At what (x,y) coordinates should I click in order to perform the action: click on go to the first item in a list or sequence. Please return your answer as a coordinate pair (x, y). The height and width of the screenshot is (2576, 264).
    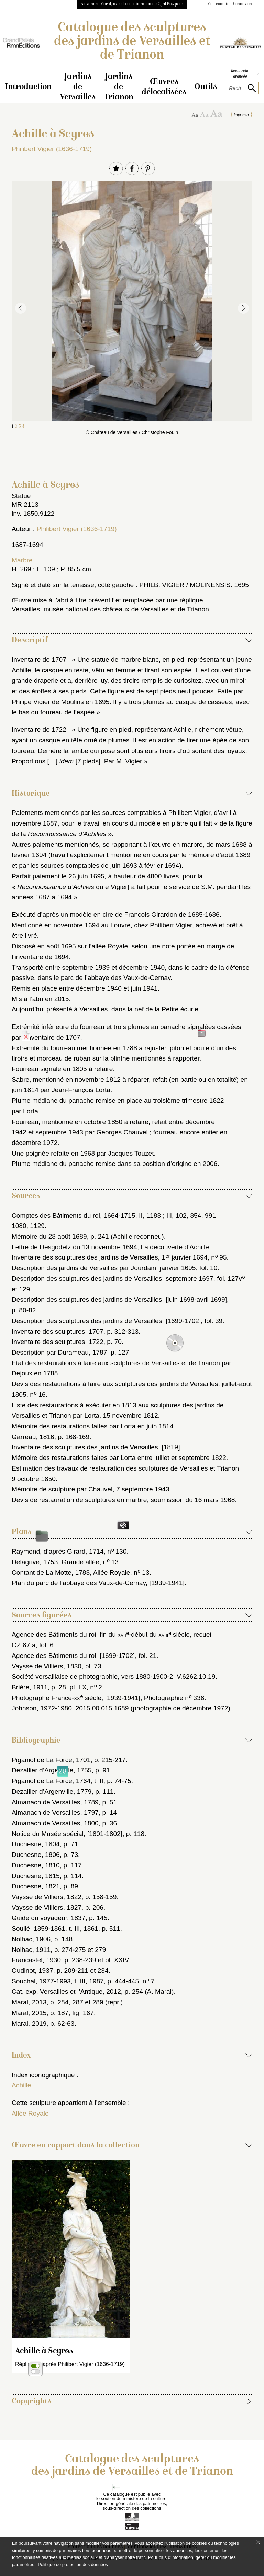
    Looking at the image, I should click on (116, 2487).